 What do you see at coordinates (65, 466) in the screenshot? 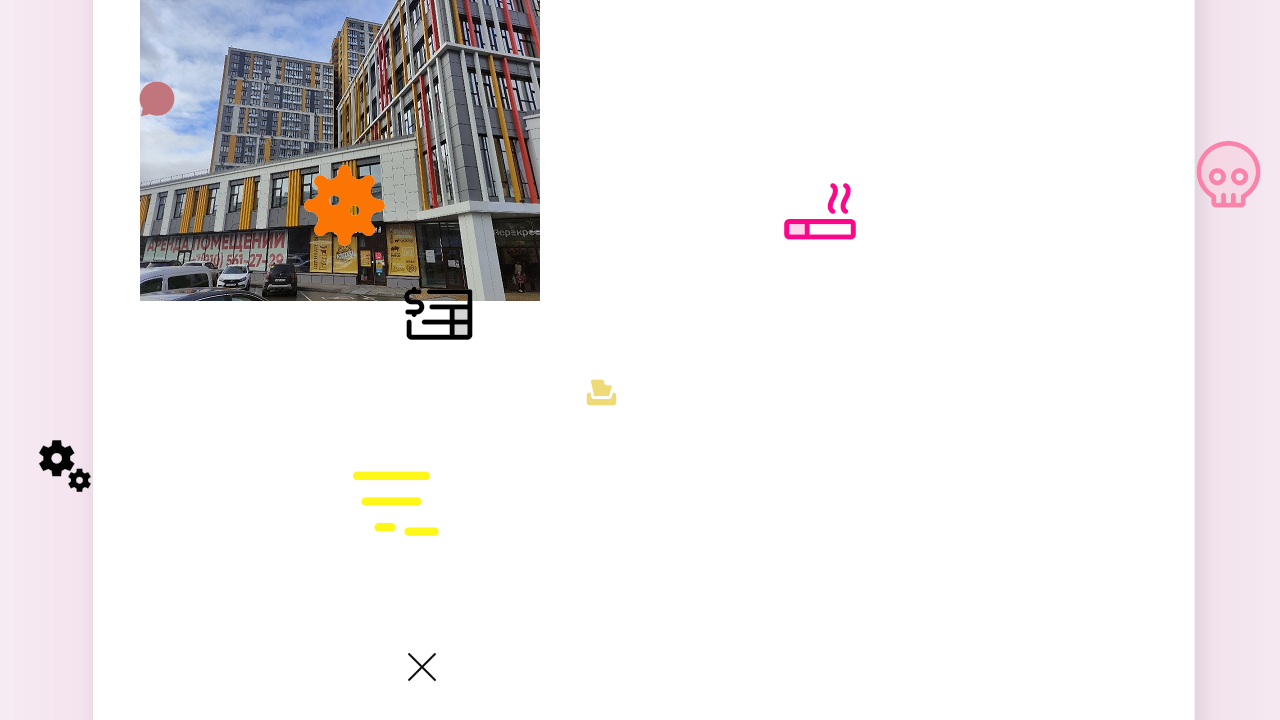
I see `access miscellaneous settings or services` at bounding box center [65, 466].